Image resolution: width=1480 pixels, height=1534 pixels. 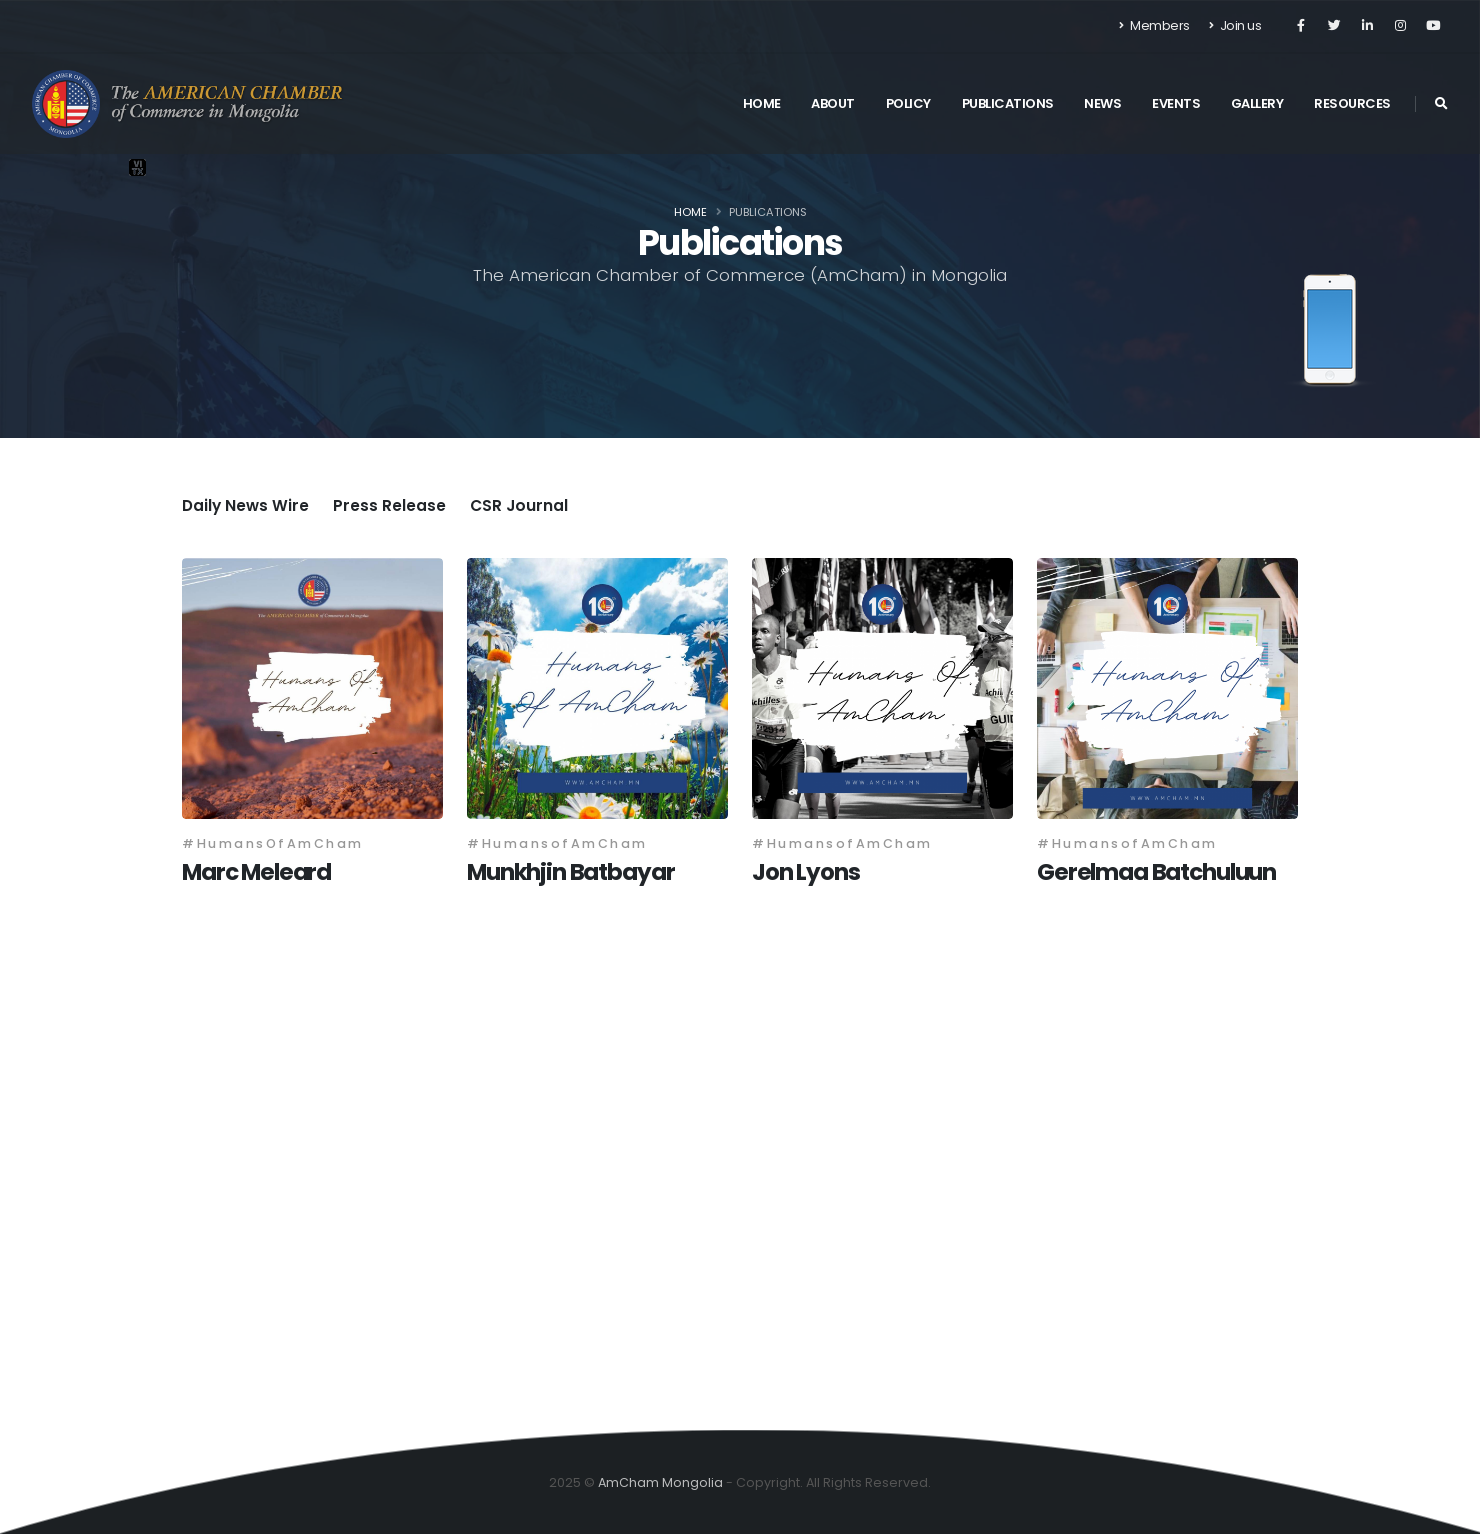 What do you see at coordinates (137, 167) in the screenshot?
I see `switch to Vietnamese Telex input method` at bounding box center [137, 167].